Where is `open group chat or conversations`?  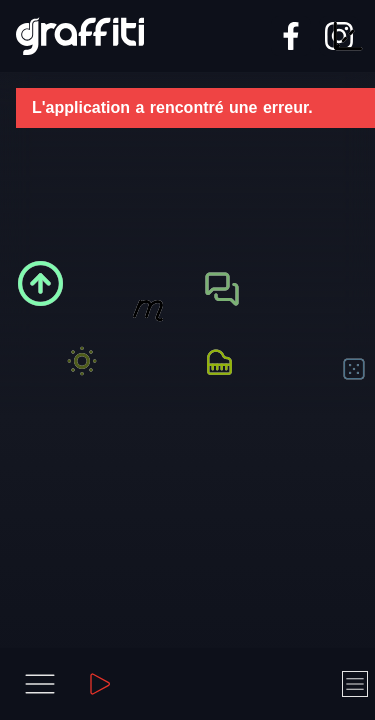 open group chat or conversations is located at coordinates (222, 289).